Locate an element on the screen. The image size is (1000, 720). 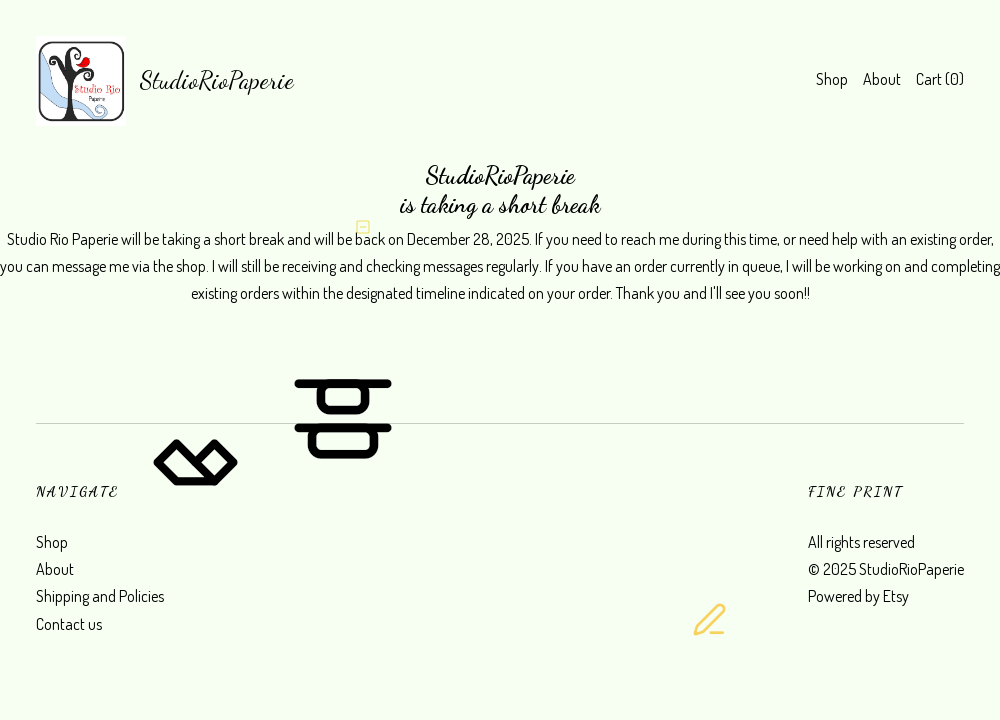
remove an item from a list or selection is located at coordinates (363, 227).